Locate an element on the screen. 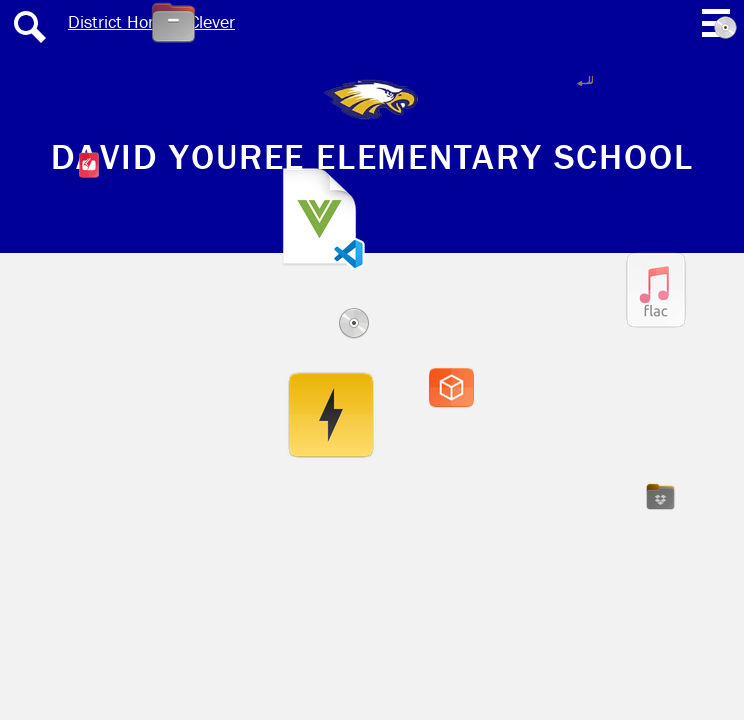 Image resolution: width=744 pixels, height=720 pixels. open a Vue.js file in Visual Studio Code is located at coordinates (319, 218).